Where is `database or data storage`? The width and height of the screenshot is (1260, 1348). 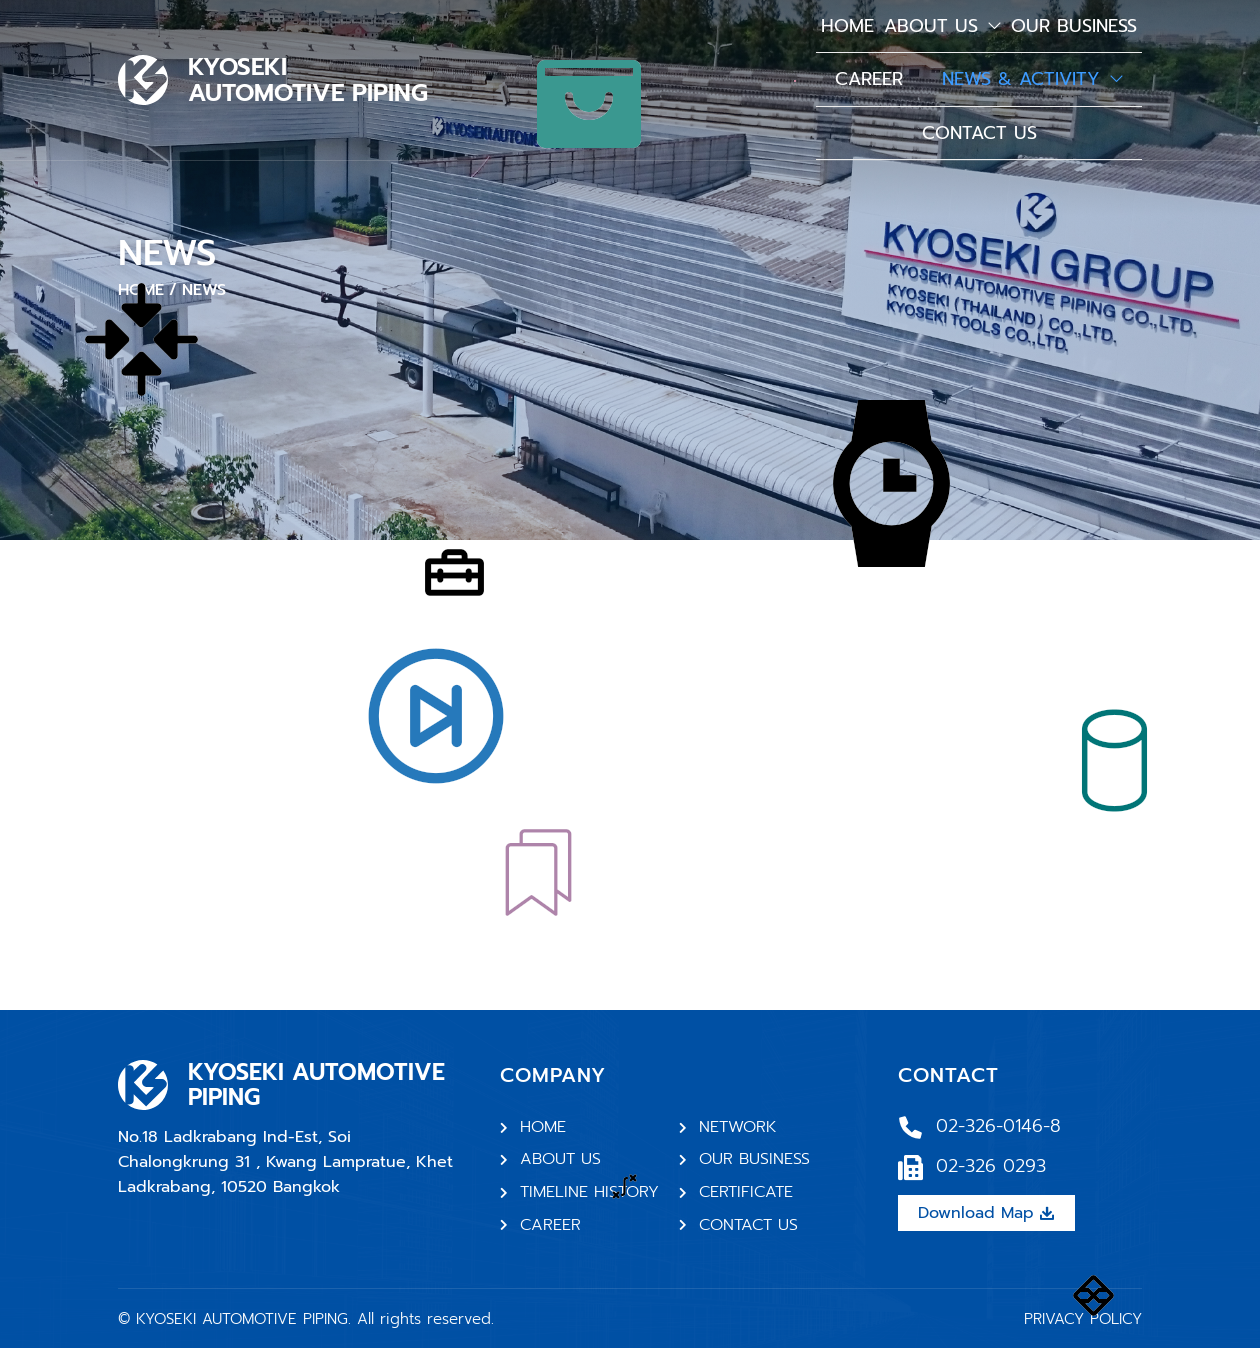
database or data storage is located at coordinates (1114, 760).